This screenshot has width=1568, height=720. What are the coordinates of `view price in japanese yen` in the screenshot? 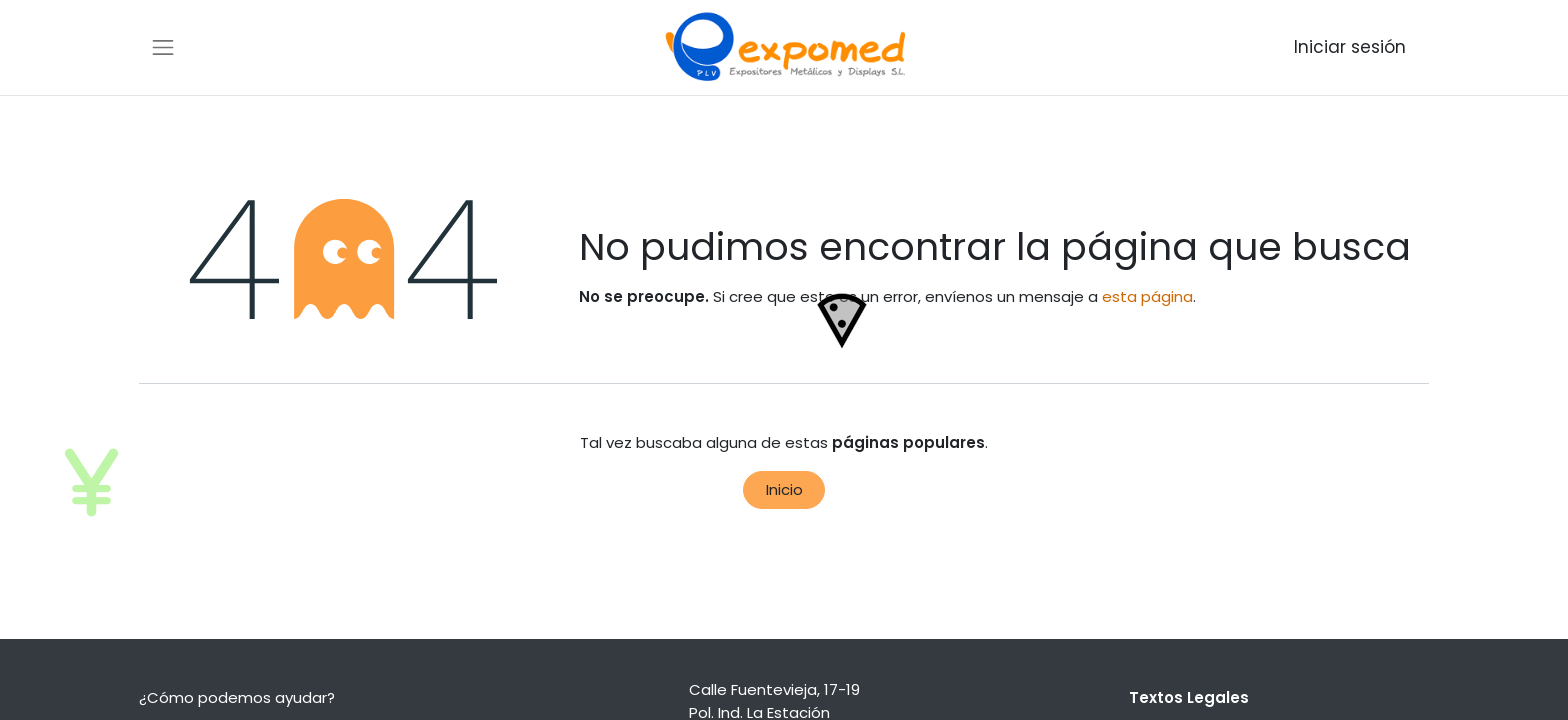 It's located at (91, 482).